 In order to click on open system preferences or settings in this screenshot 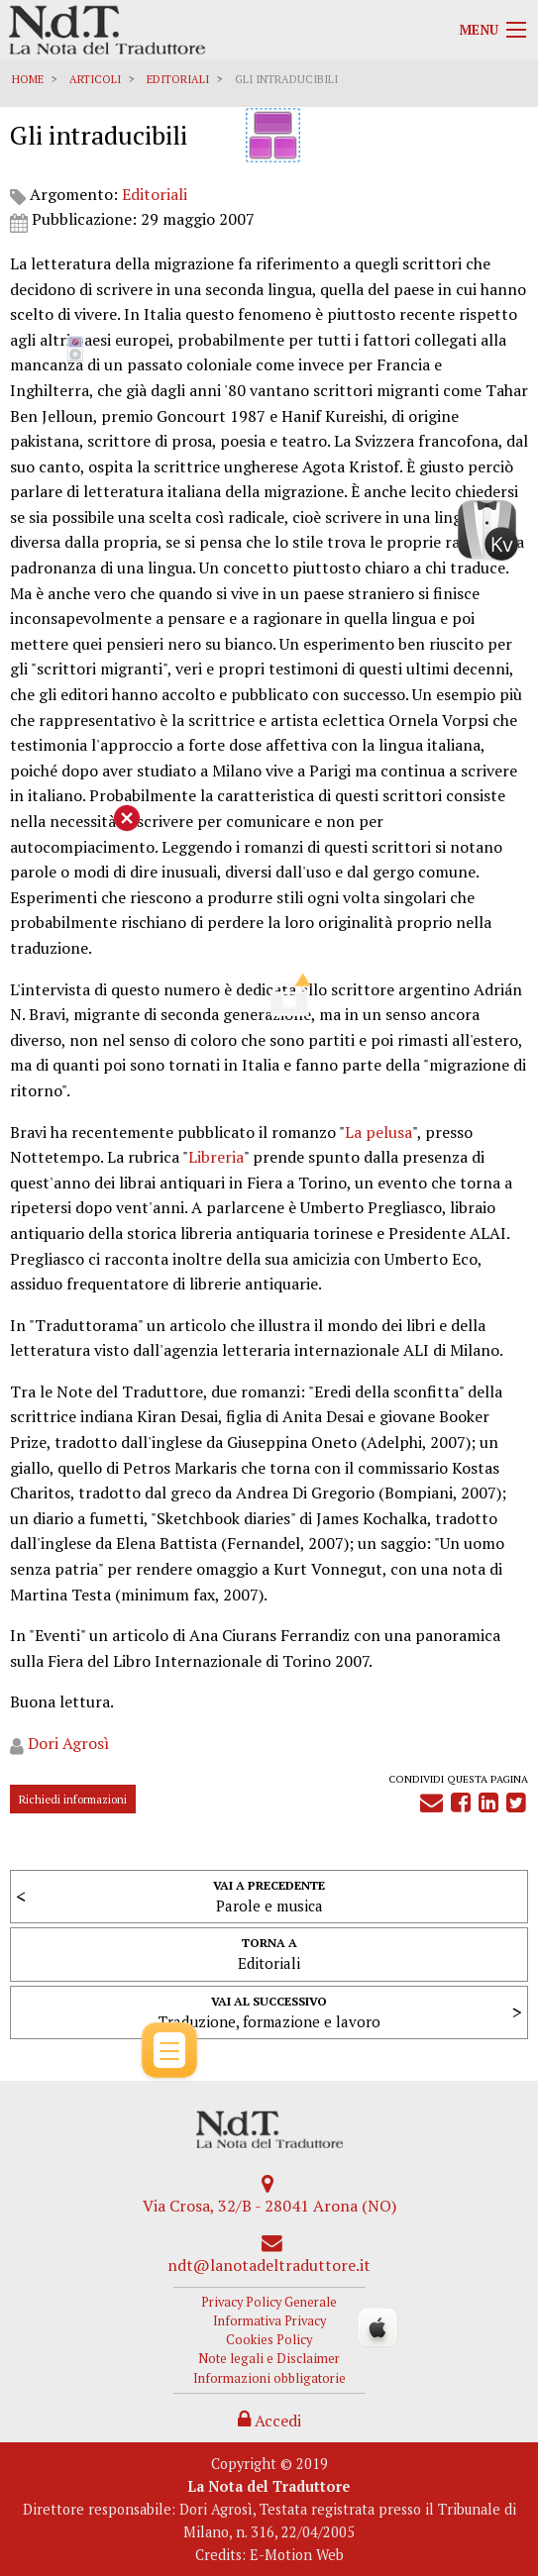, I will do `click(377, 2327)`.